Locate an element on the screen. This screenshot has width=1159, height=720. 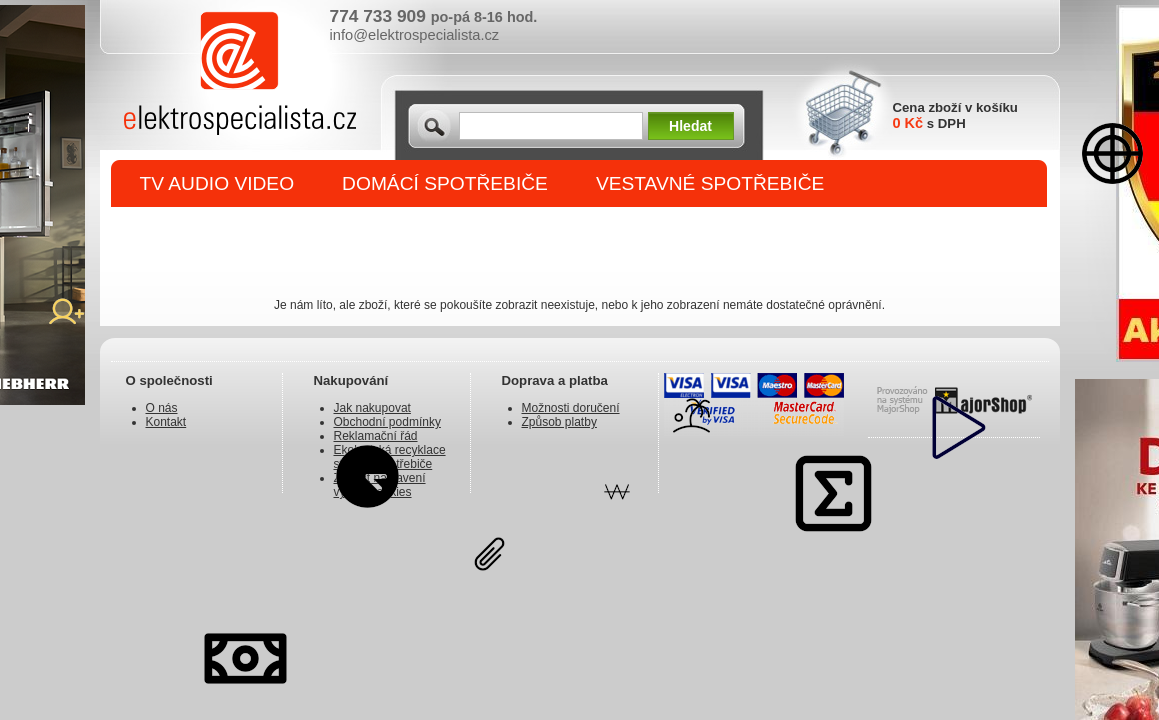
add a new contact or friend is located at coordinates (65, 312).